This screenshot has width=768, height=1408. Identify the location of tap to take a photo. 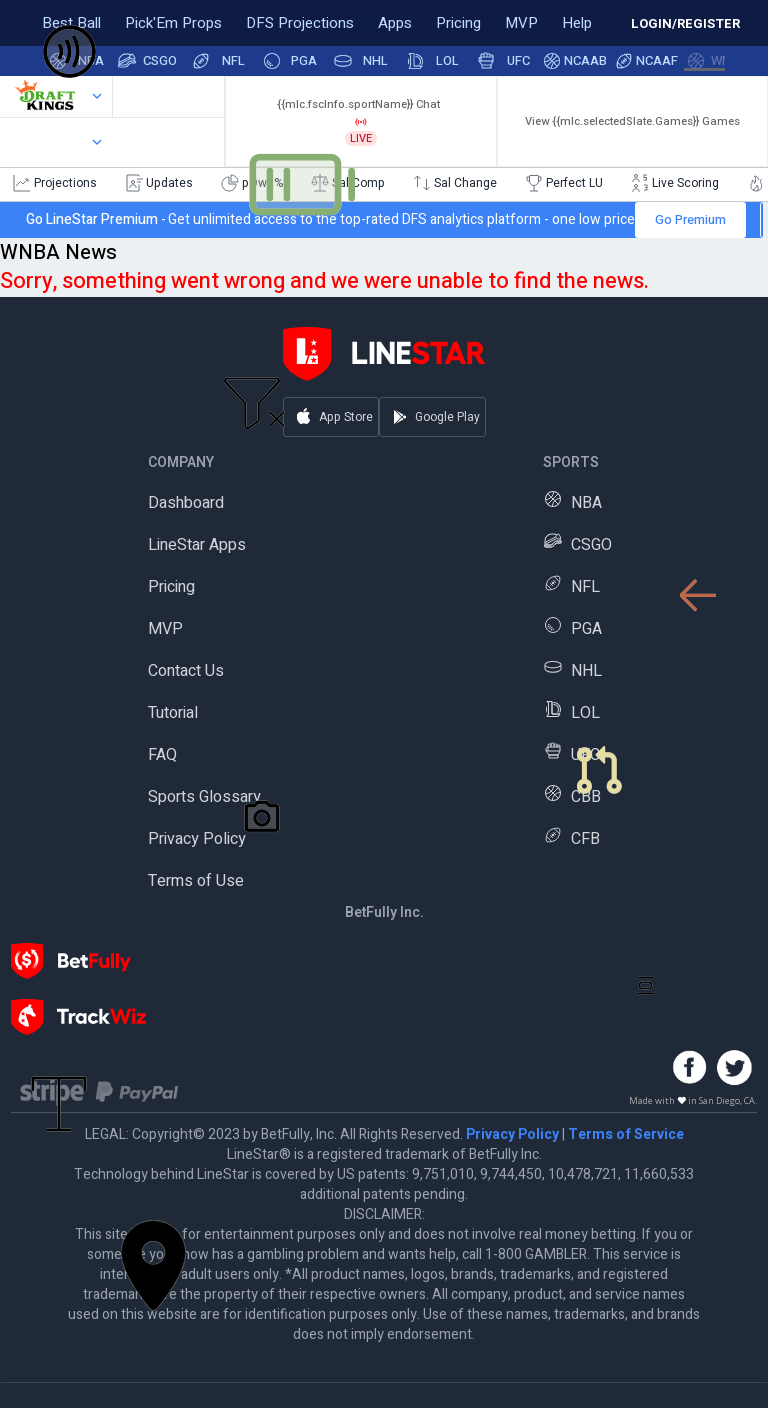
(262, 818).